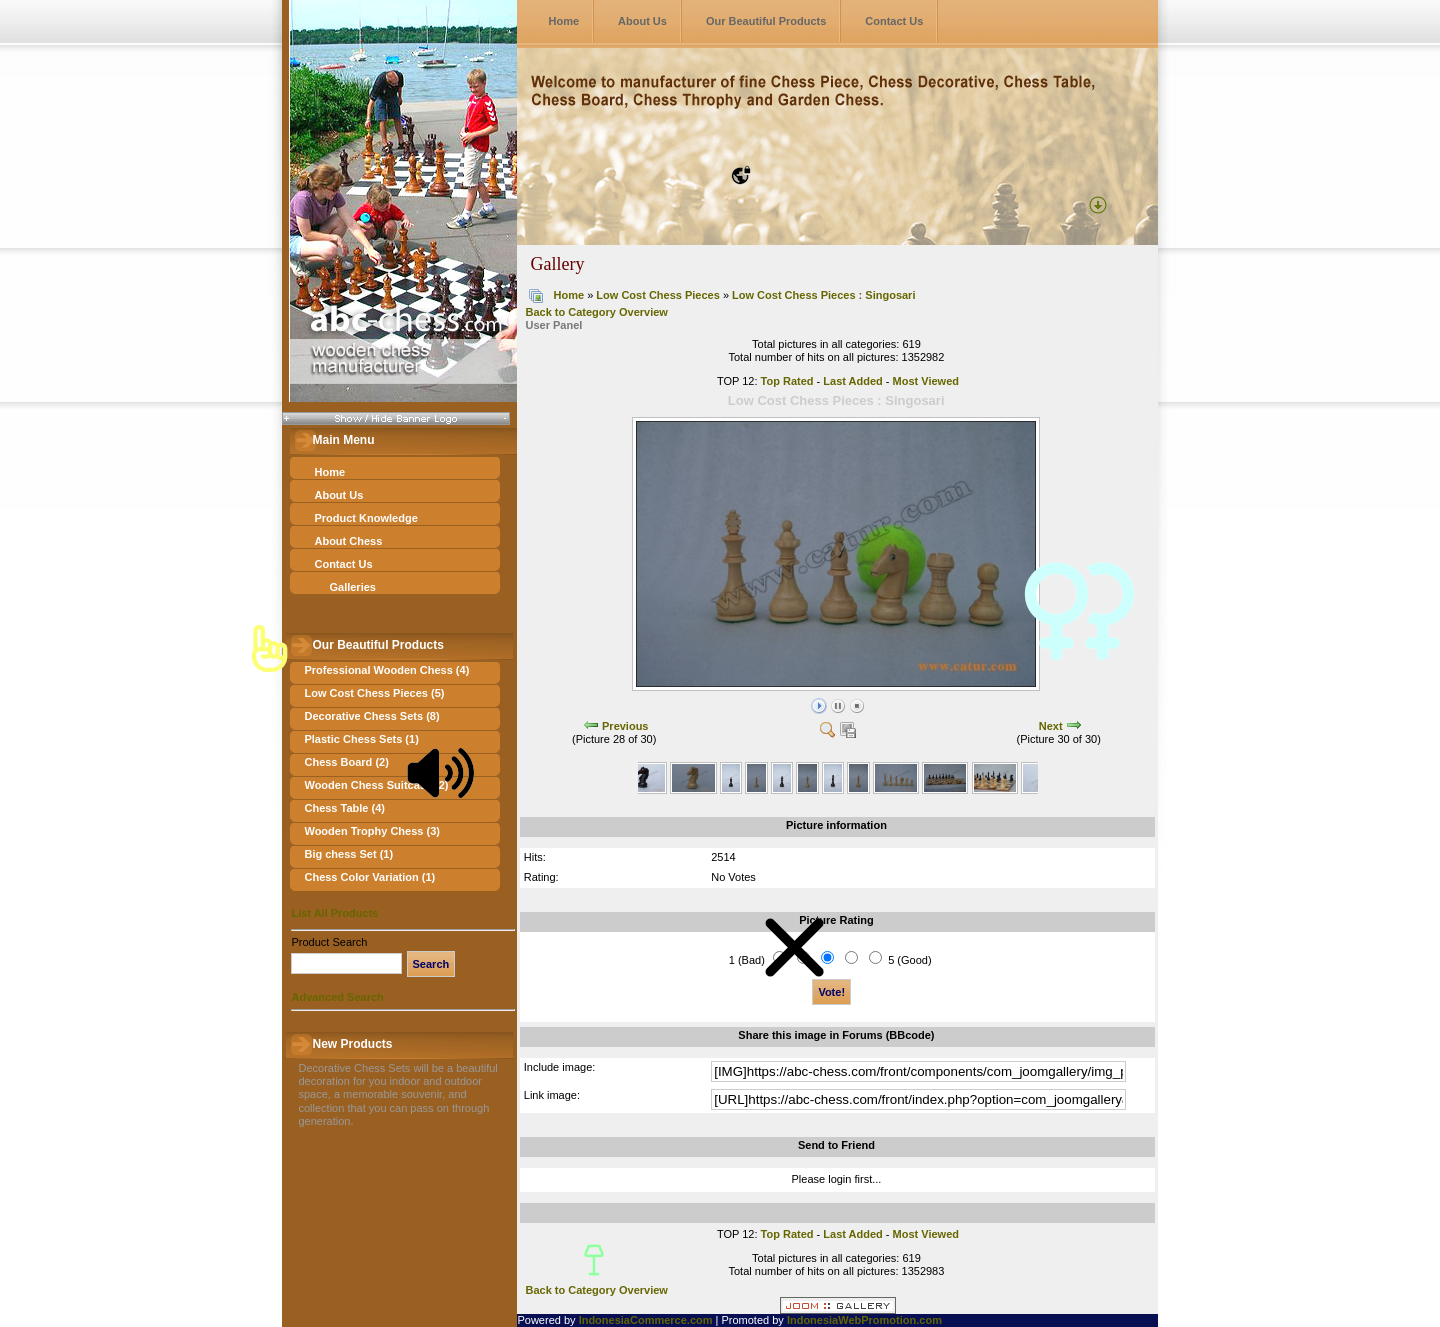  I want to click on indicates female/female relationship or partnership, so click(1079, 608).